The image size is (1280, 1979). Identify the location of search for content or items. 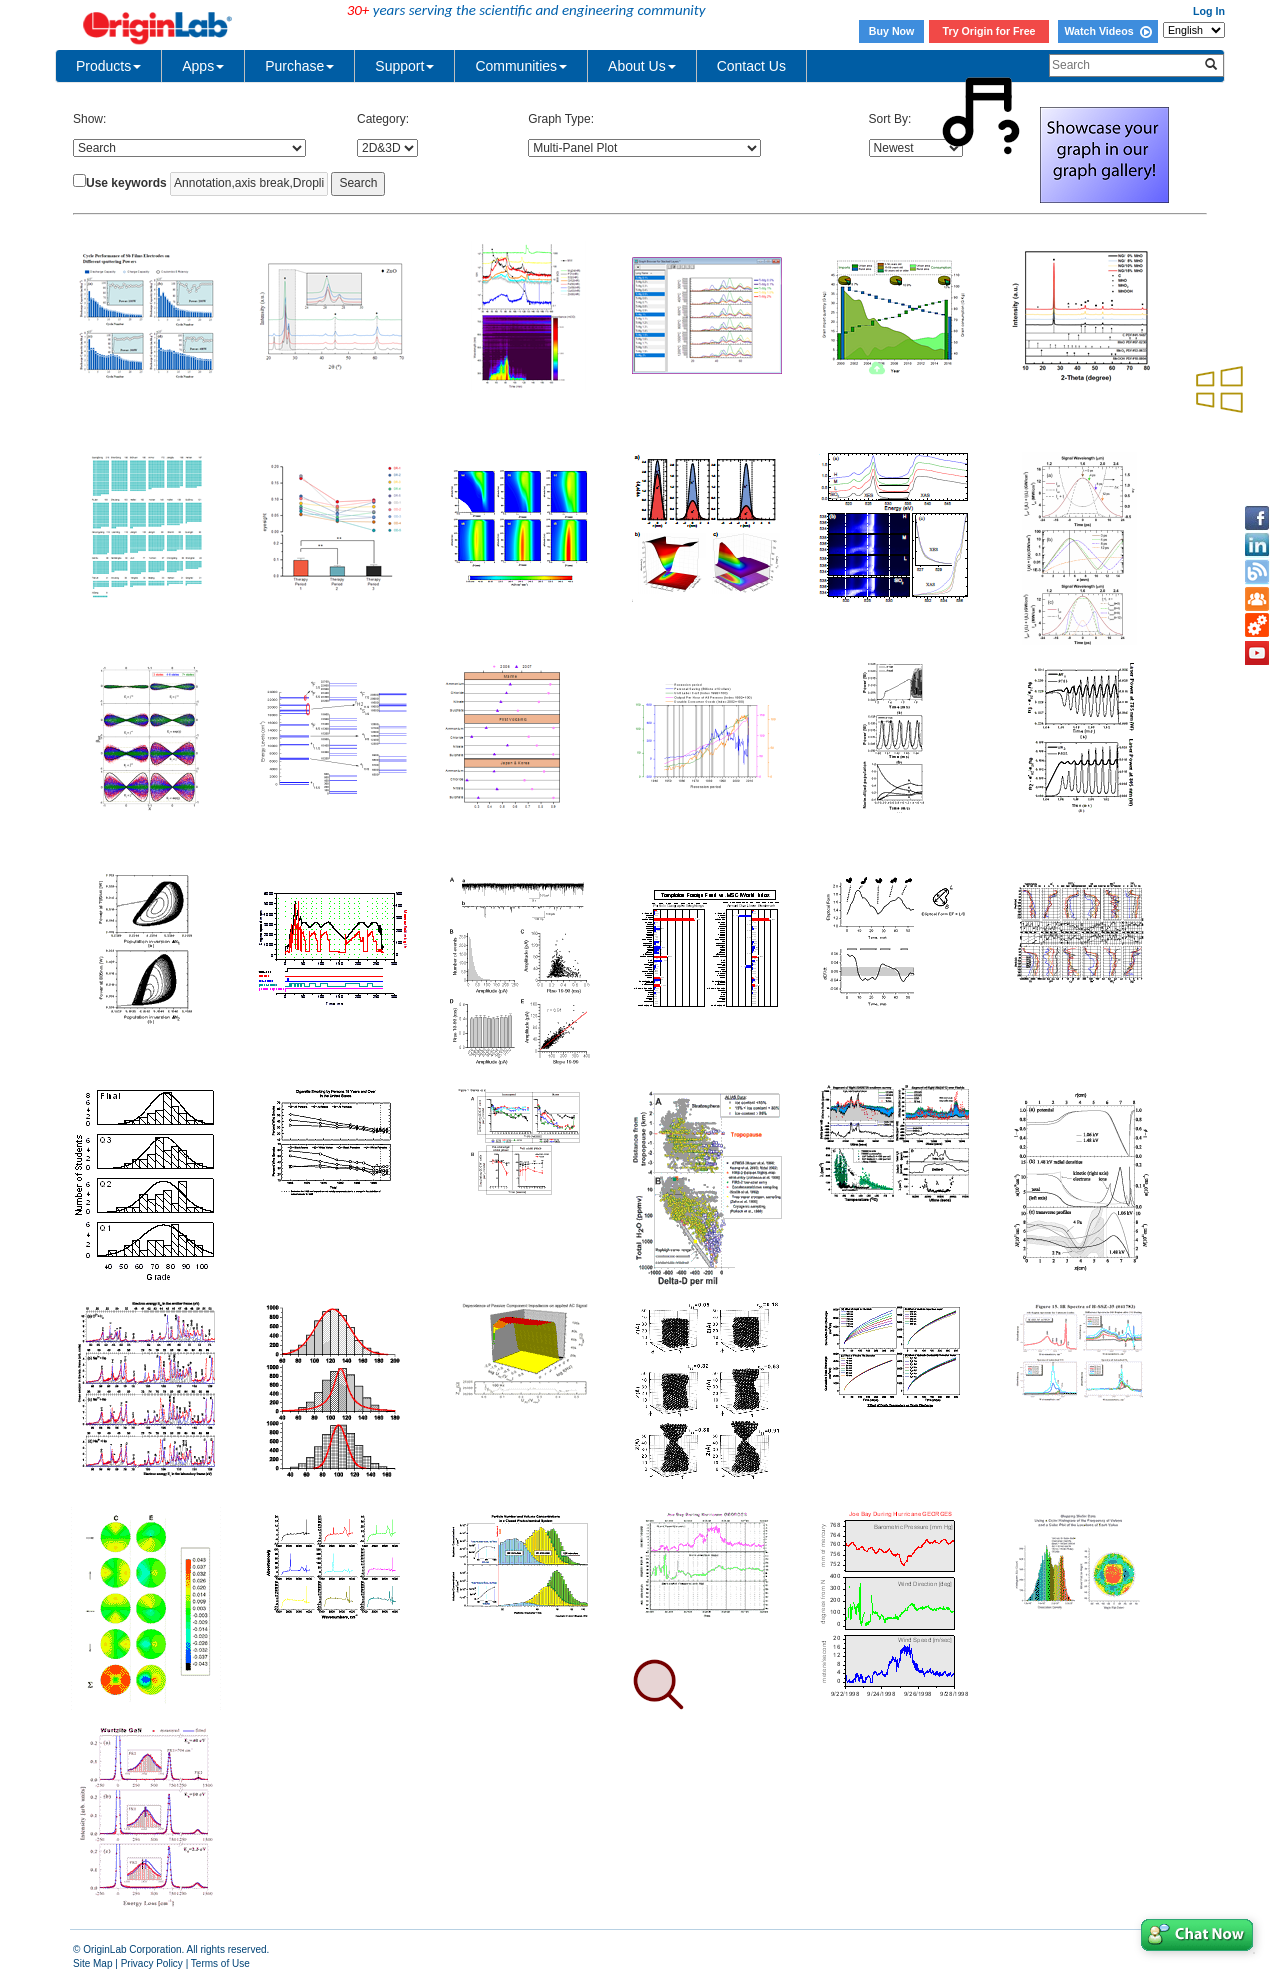
(658, 1684).